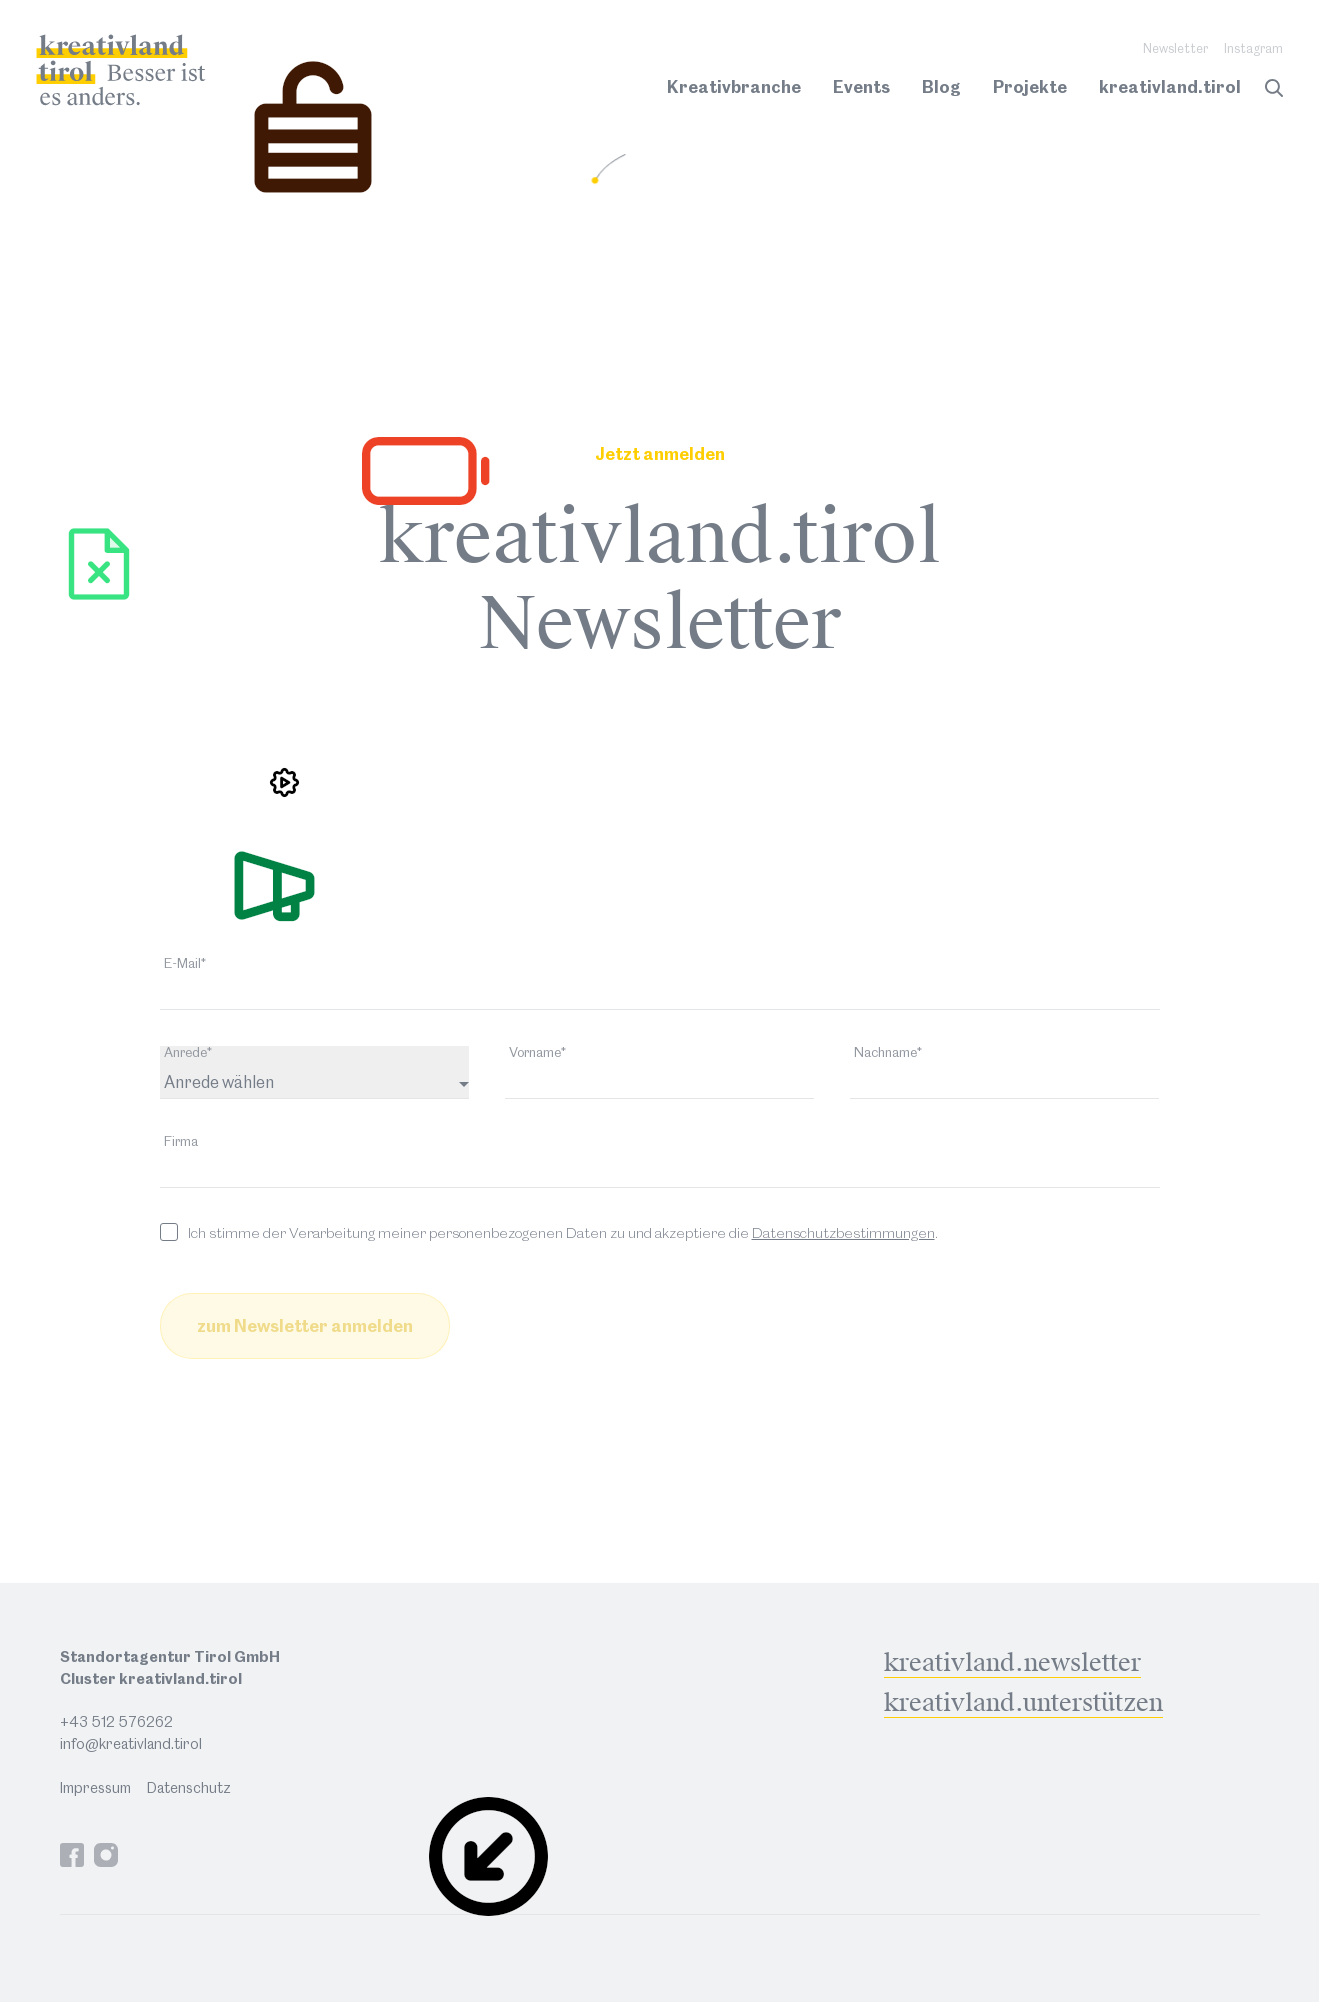 Image resolution: width=1319 pixels, height=2002 pixels. I want to click on make an announcement or broadcast, so click(271, 888).